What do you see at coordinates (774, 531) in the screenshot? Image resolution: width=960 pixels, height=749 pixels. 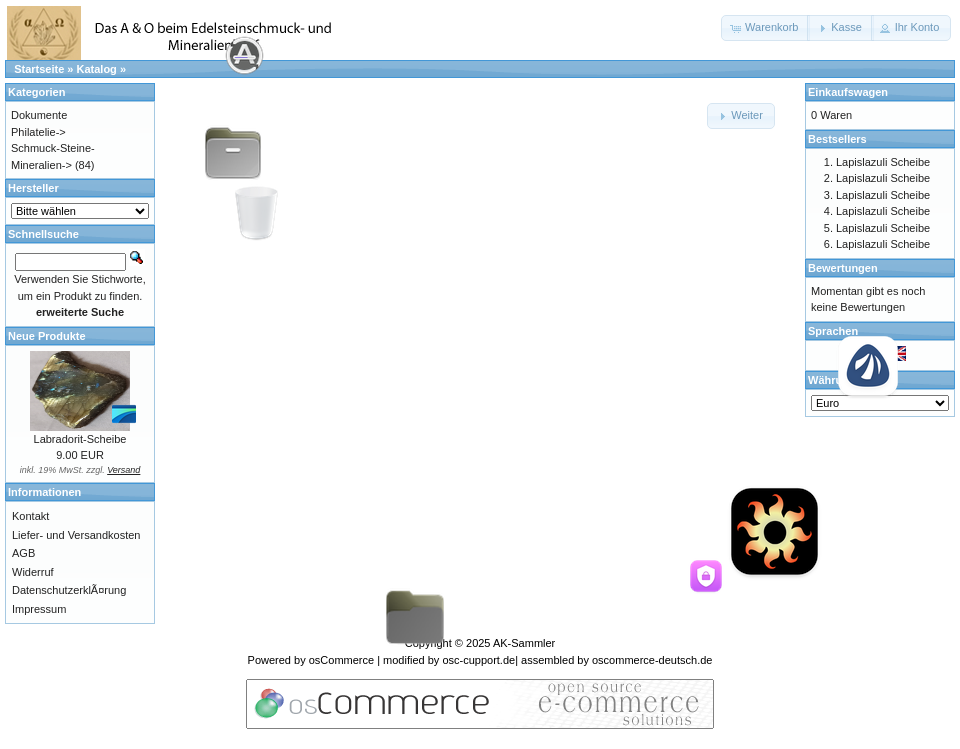 I see `launch Hearts of Iron 4 strategy game` at bounding box center [774, 531].